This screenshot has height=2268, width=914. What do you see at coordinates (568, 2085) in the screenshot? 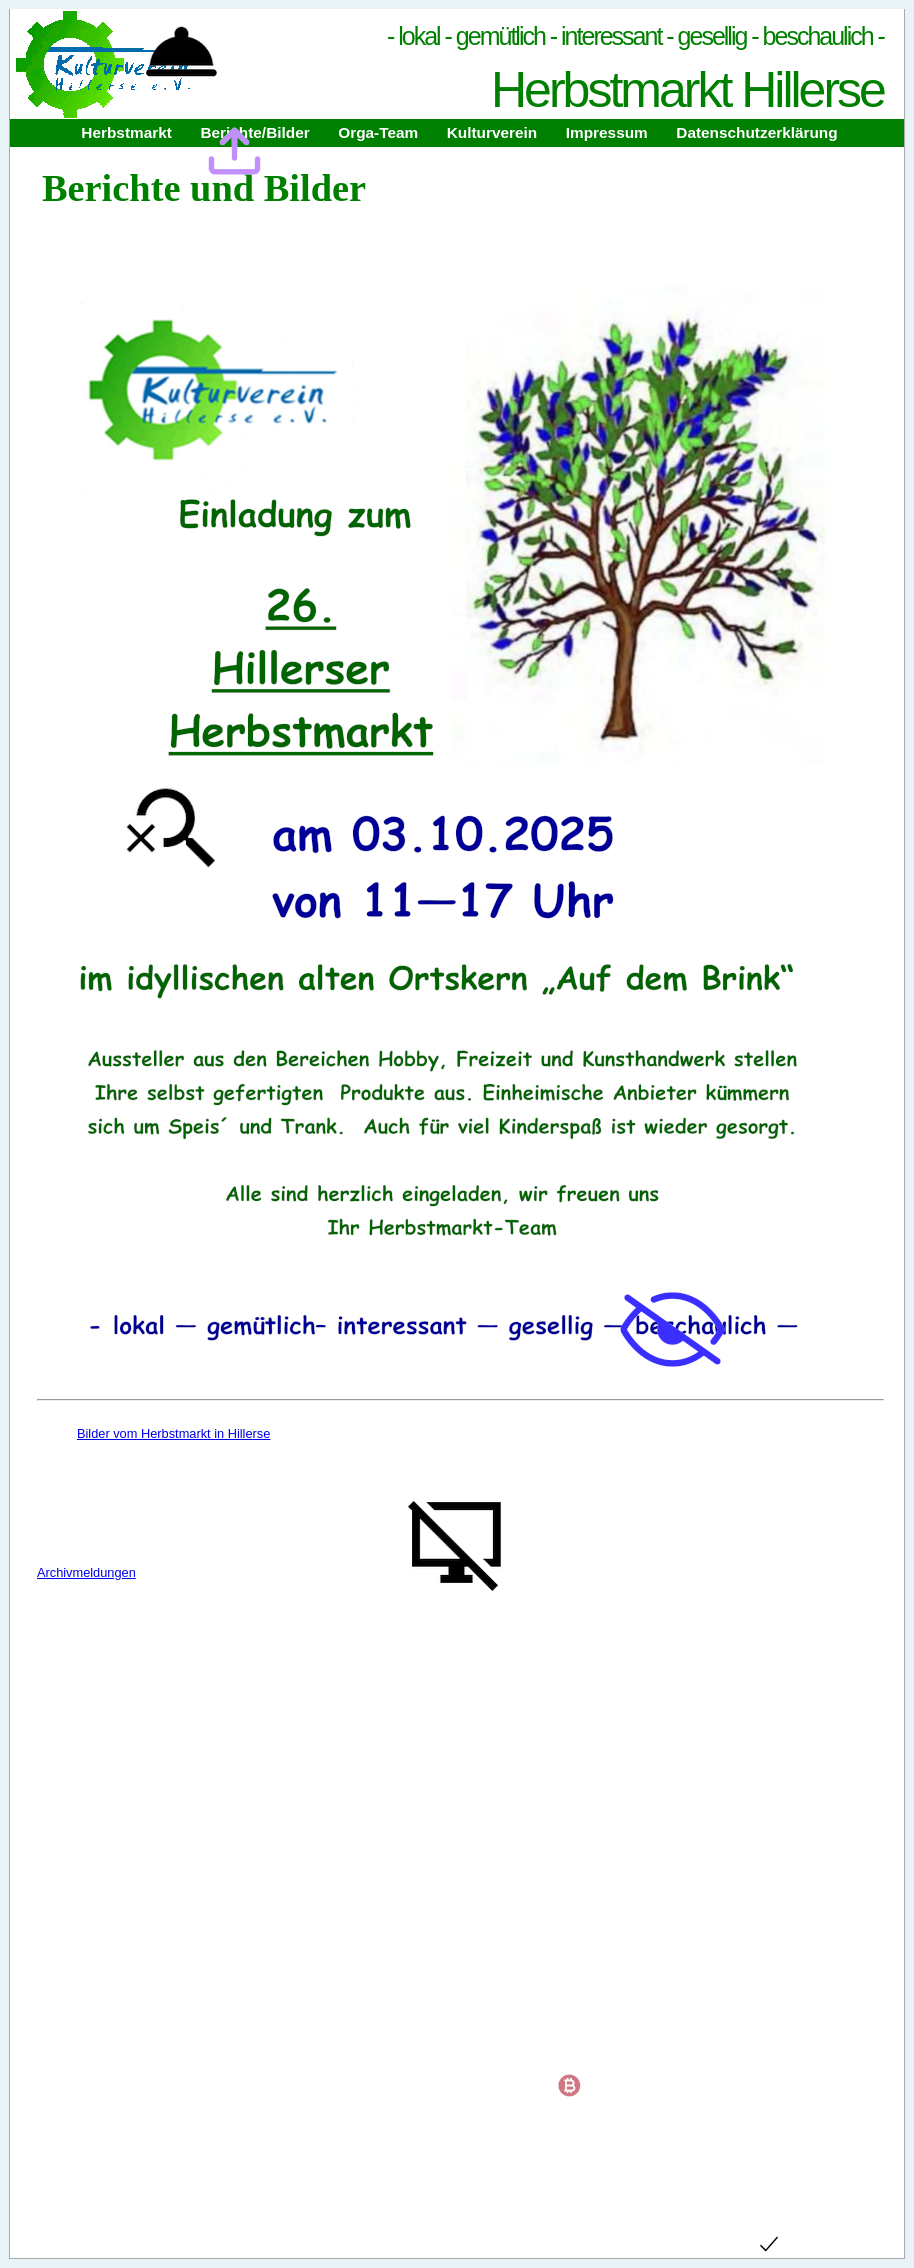
I see `view bitcoin wallet or balance` at bounding box center [568, 2085].